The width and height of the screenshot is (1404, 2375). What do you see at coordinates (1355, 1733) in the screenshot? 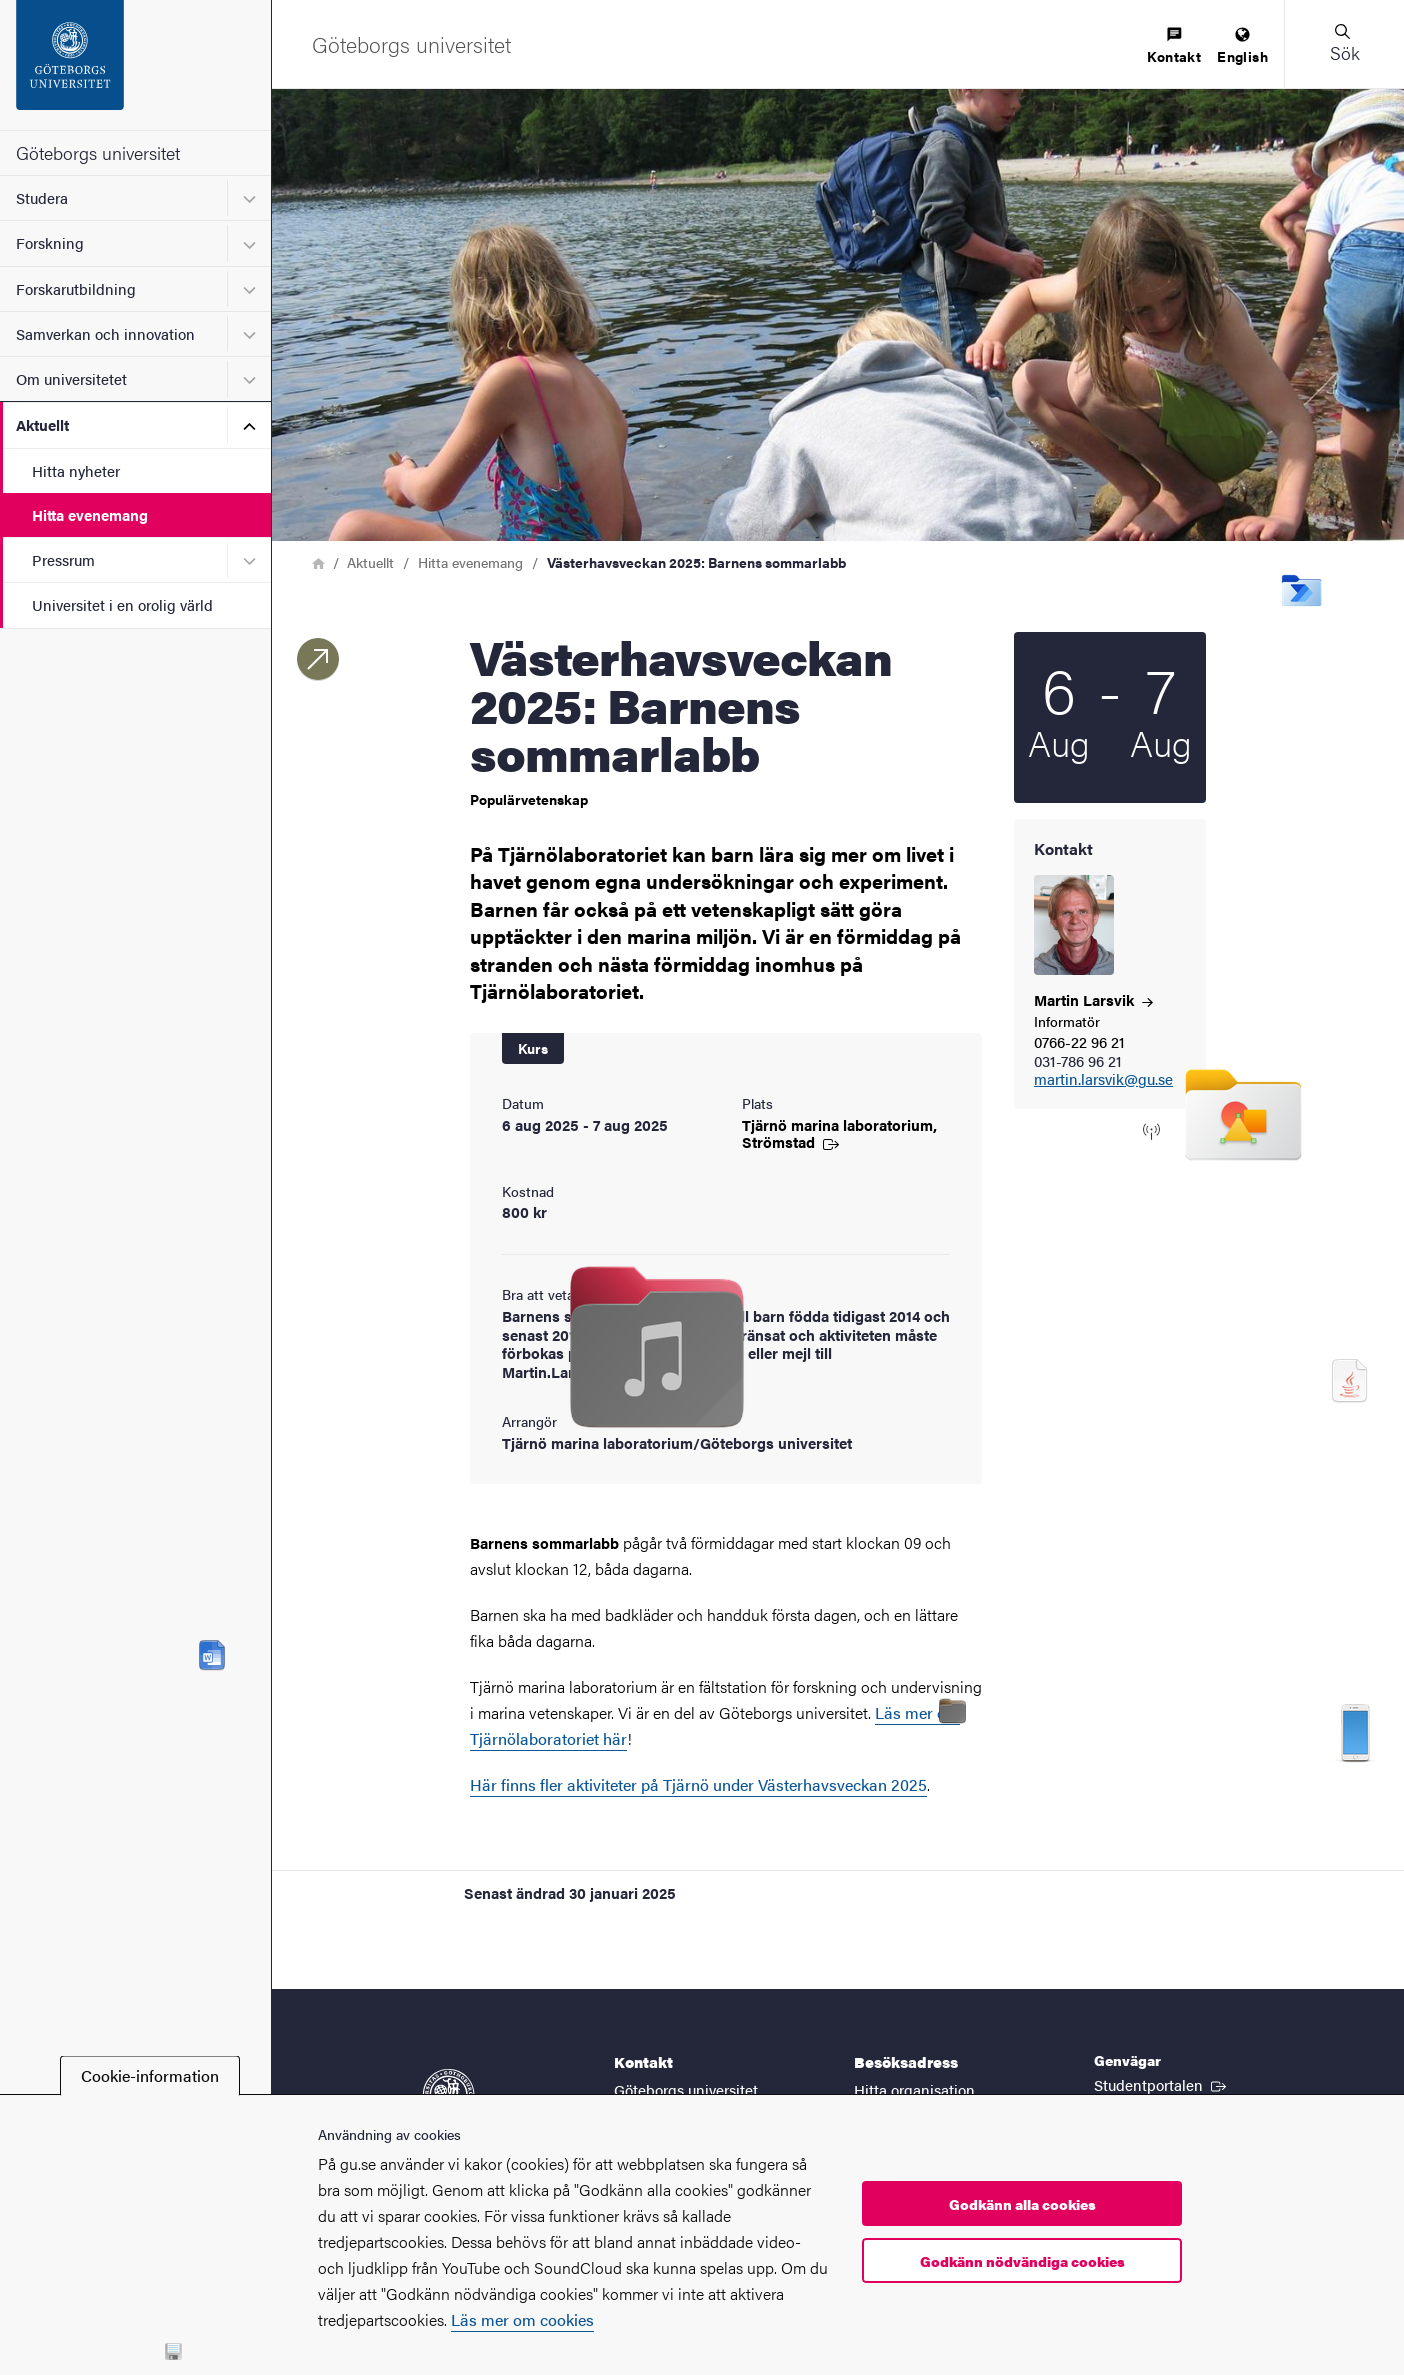
I see `represents a connected iPhone device` at bounding box center [1355, 1733].